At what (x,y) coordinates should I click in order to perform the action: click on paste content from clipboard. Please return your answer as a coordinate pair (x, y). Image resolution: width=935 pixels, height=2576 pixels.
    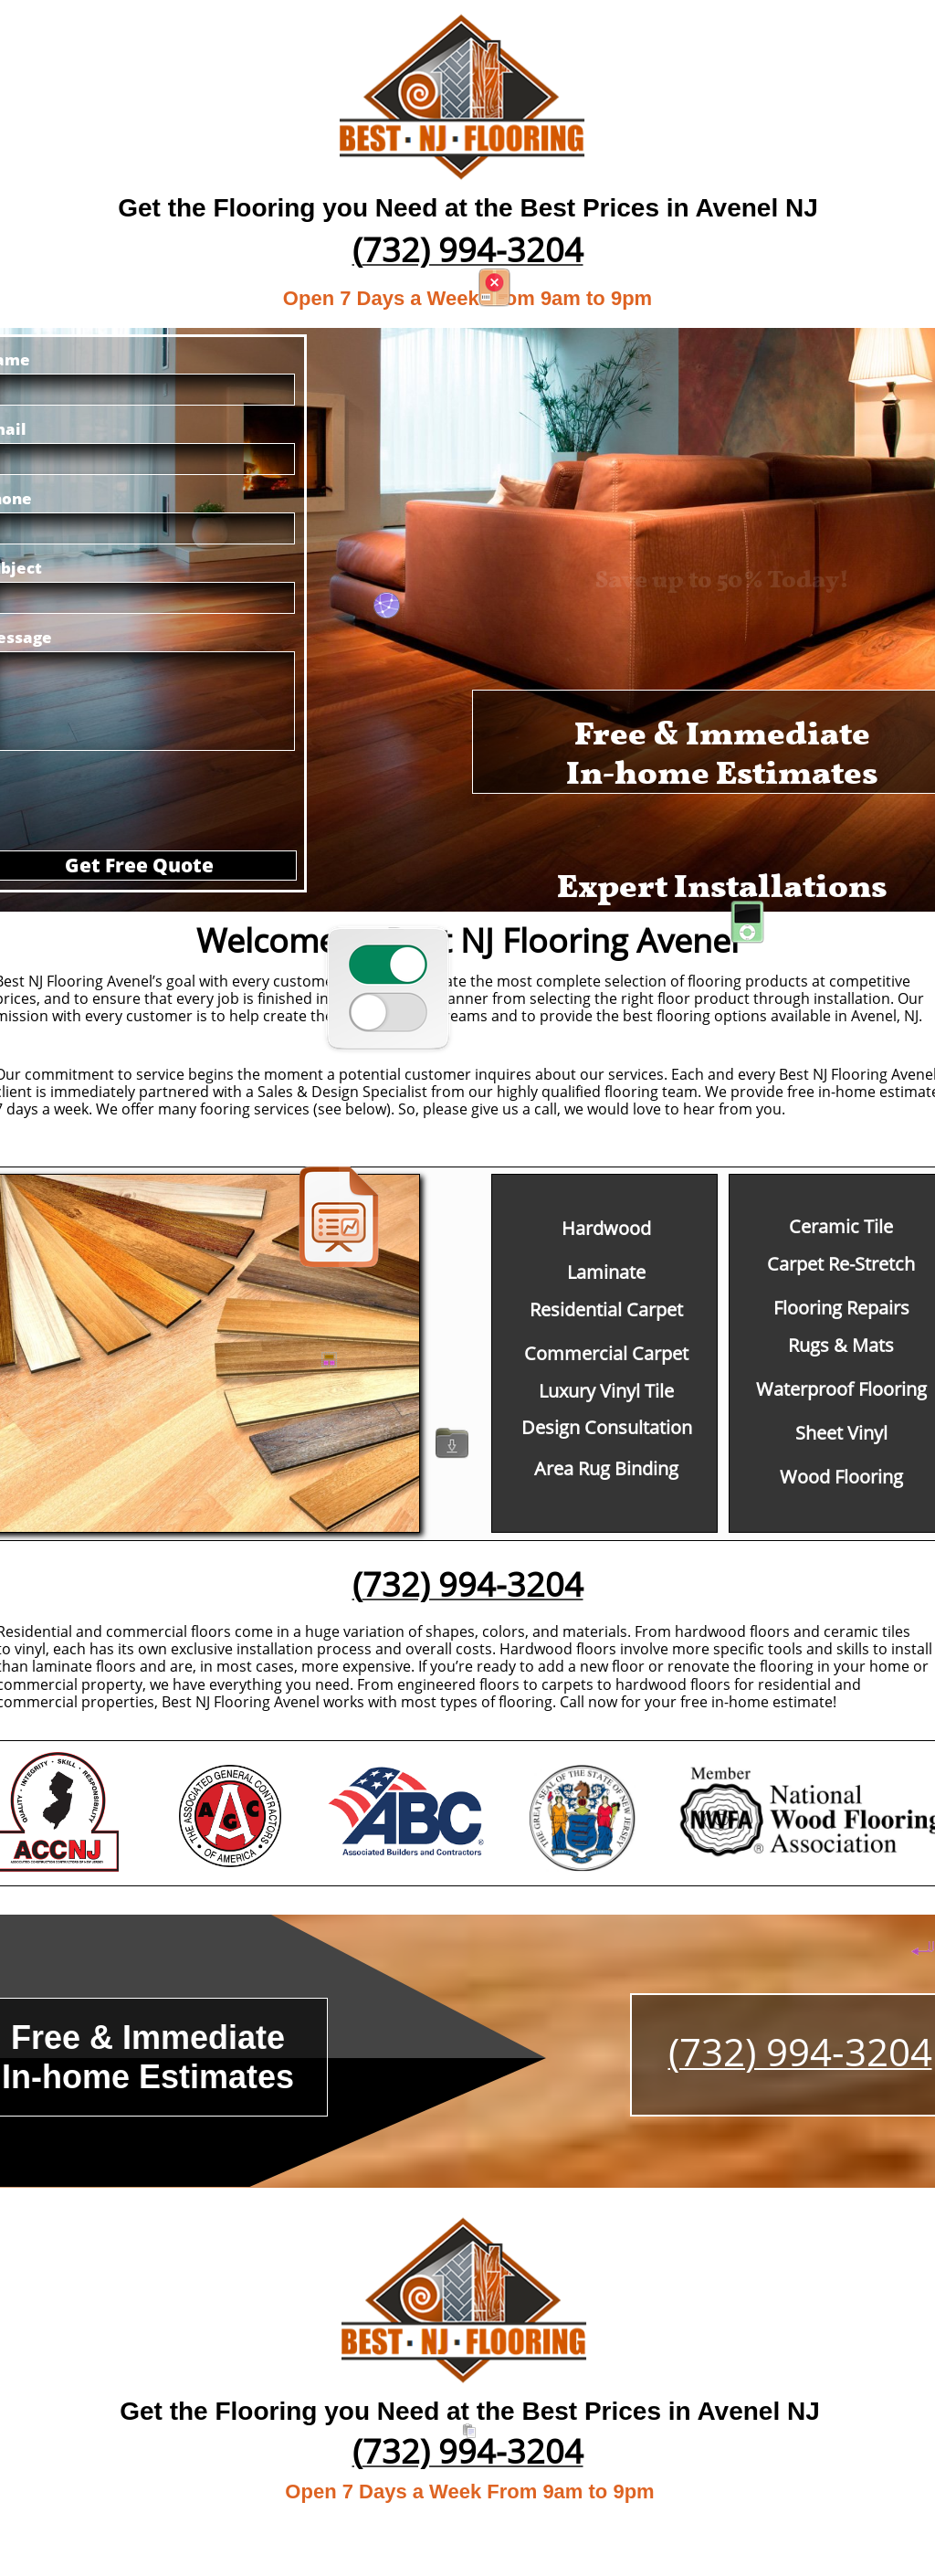
    Looking at the image, I should click on (469, 2431).